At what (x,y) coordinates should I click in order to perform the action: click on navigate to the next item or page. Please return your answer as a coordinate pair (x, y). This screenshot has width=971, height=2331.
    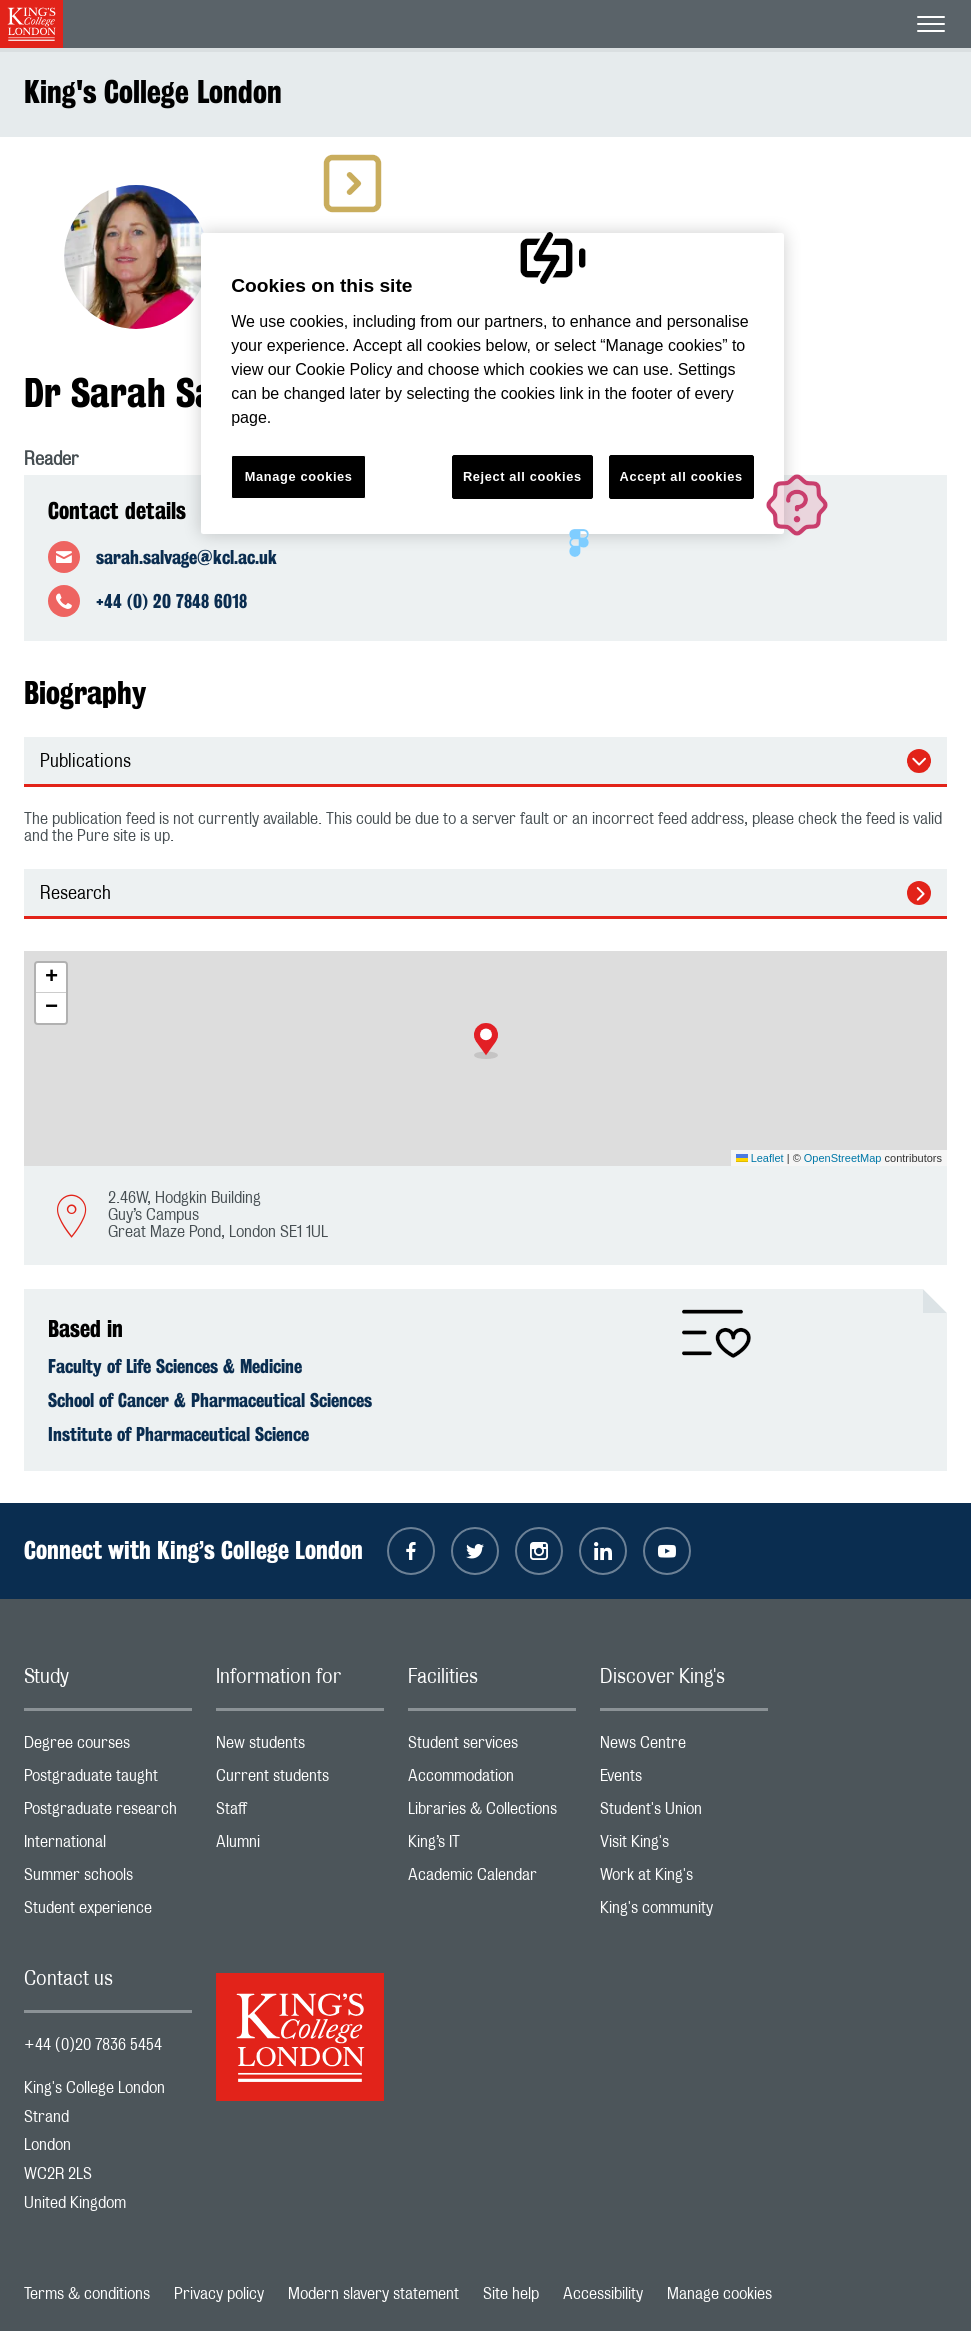
    Looking at the image, I should click on (352, 183).